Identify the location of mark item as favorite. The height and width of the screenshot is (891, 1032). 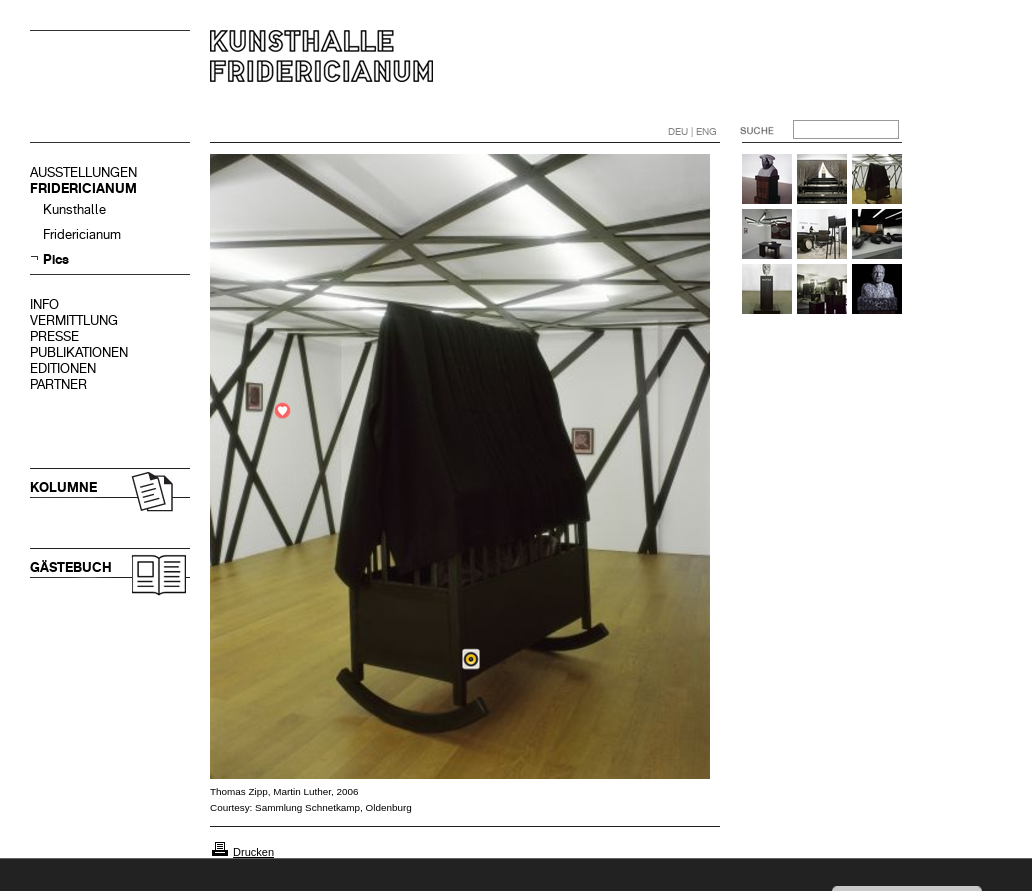
(282, 410).